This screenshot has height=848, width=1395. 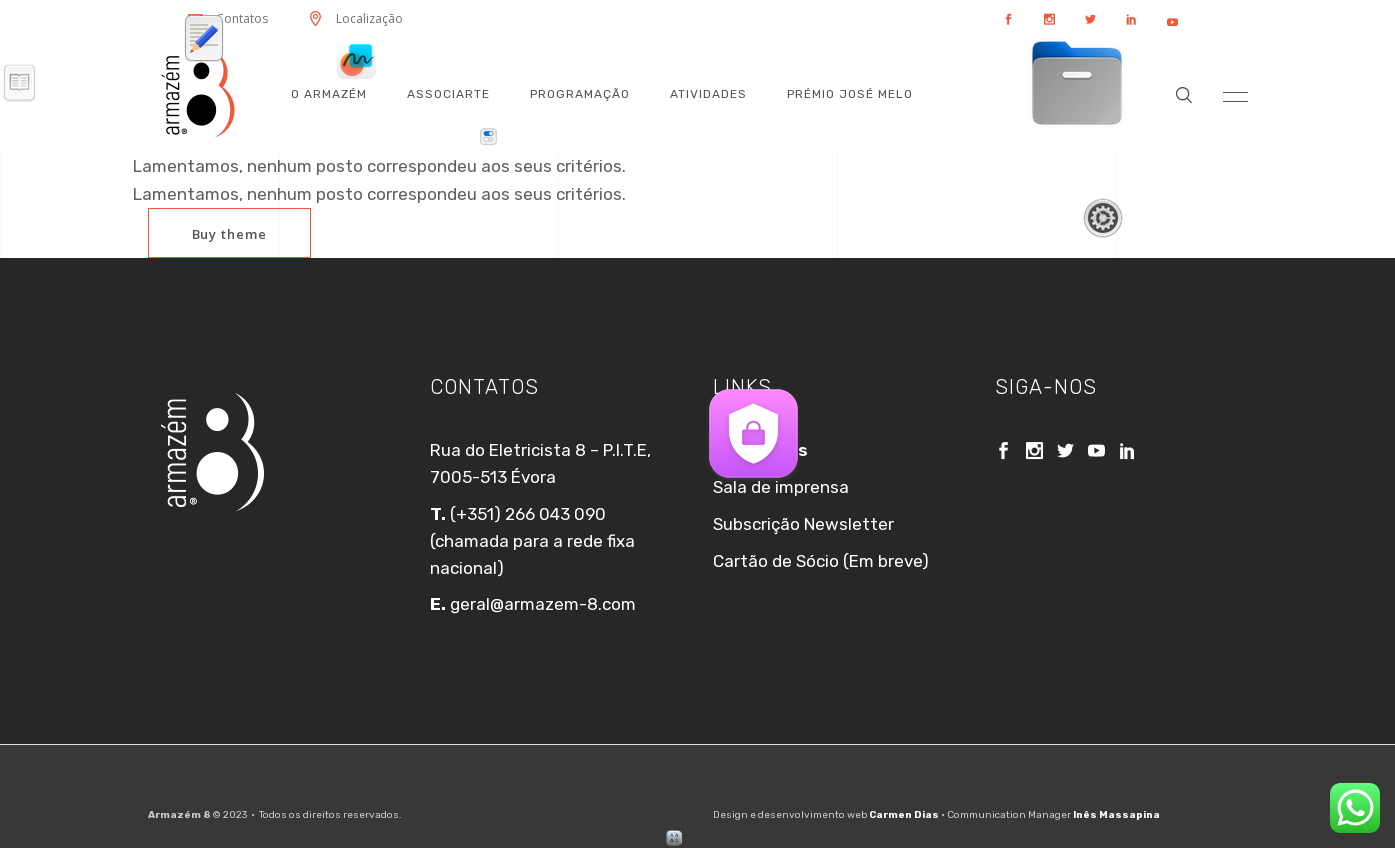 I want to click on open desktop preferences and settings, so click(x=488, y=136).